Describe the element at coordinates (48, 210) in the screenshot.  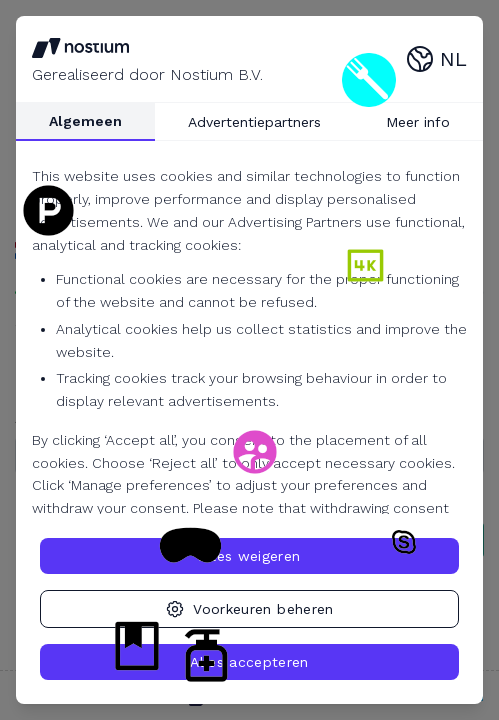
I see `visit product hunt website or app` at that location.